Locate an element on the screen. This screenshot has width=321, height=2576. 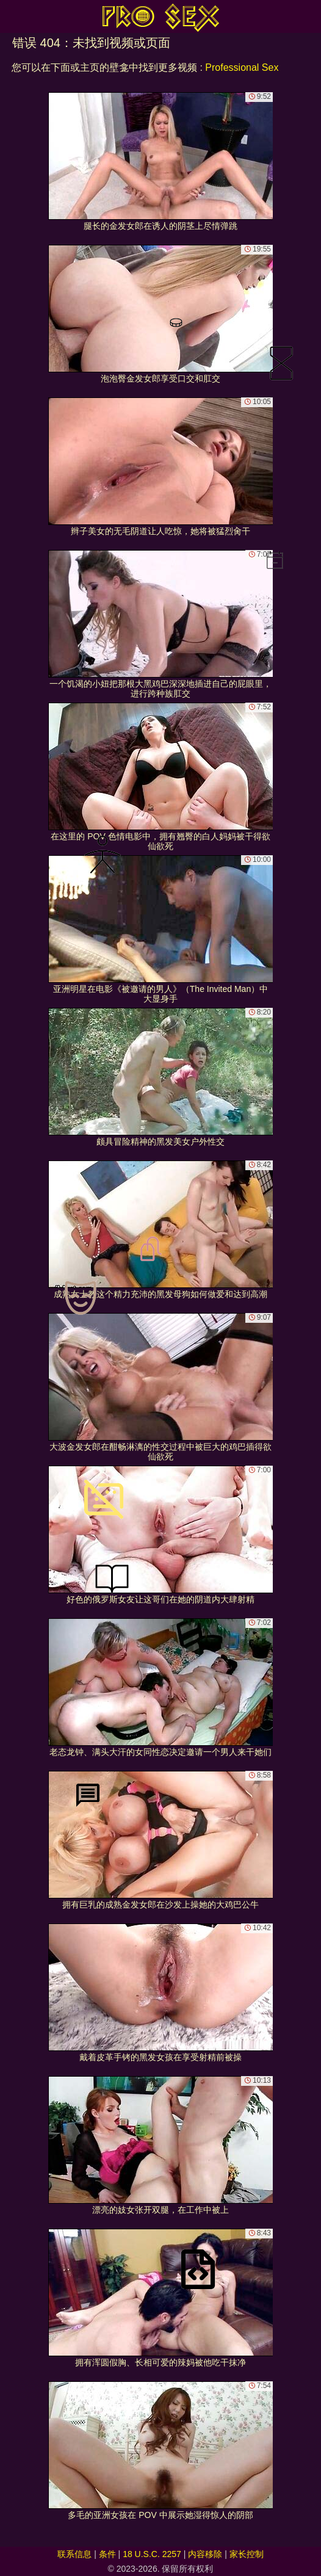
view your coin balance or currency is located at coordinates (176, 322).